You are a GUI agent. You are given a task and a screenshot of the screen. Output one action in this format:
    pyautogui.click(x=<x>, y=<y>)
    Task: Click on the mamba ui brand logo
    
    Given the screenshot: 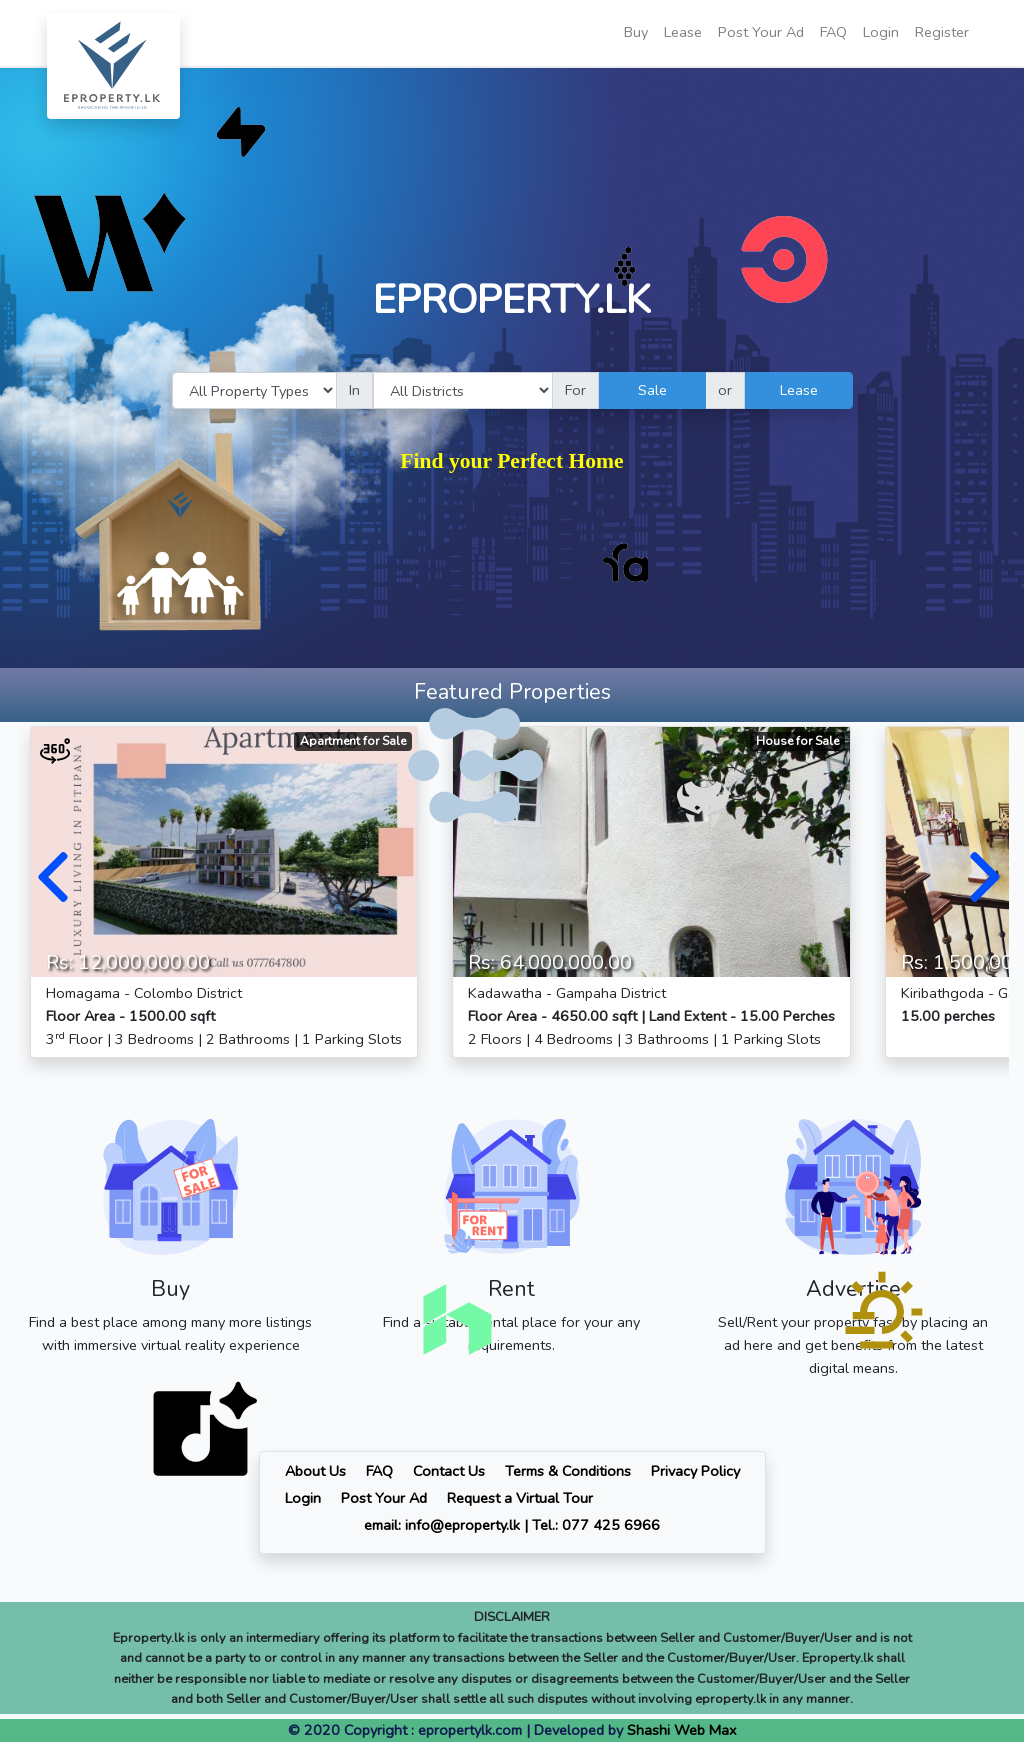 What is the action you would take?
    pyautogui.click(x=703, y=805)
    